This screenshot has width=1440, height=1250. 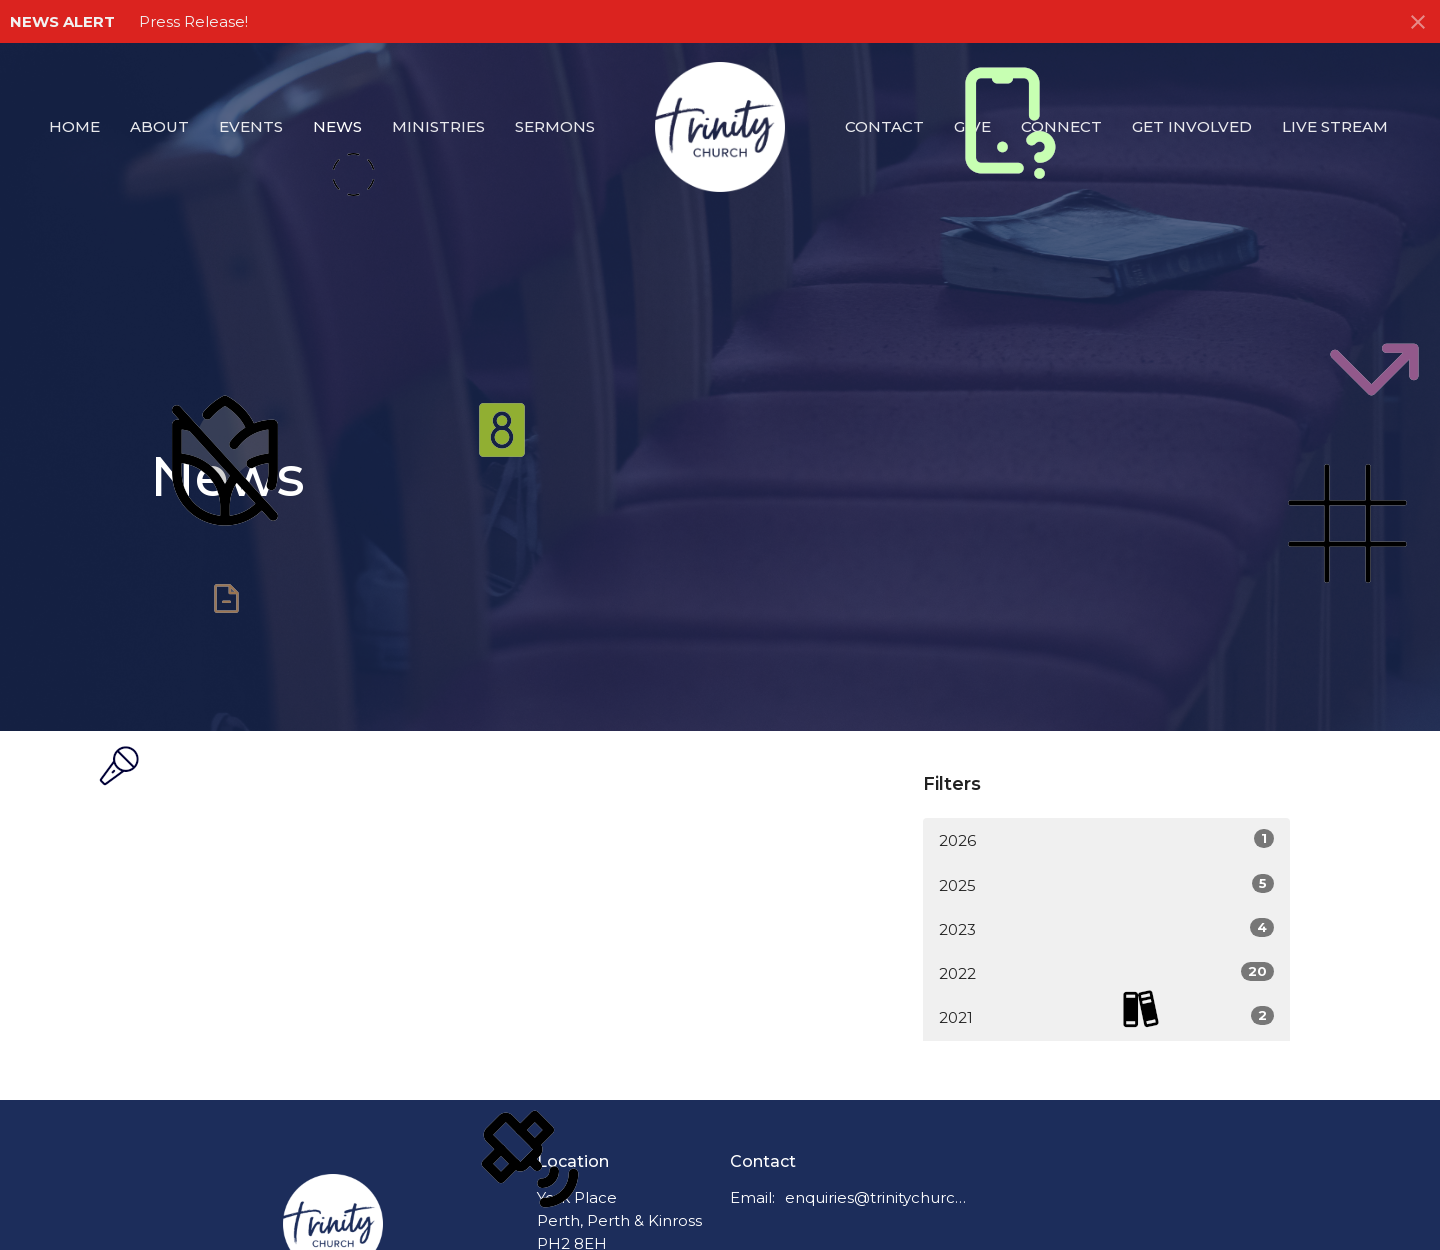 What do you see at coordinates (1139, 1009) in the screenshot?
I see `access your library or book collection` at bounding box center [1139, 1009].